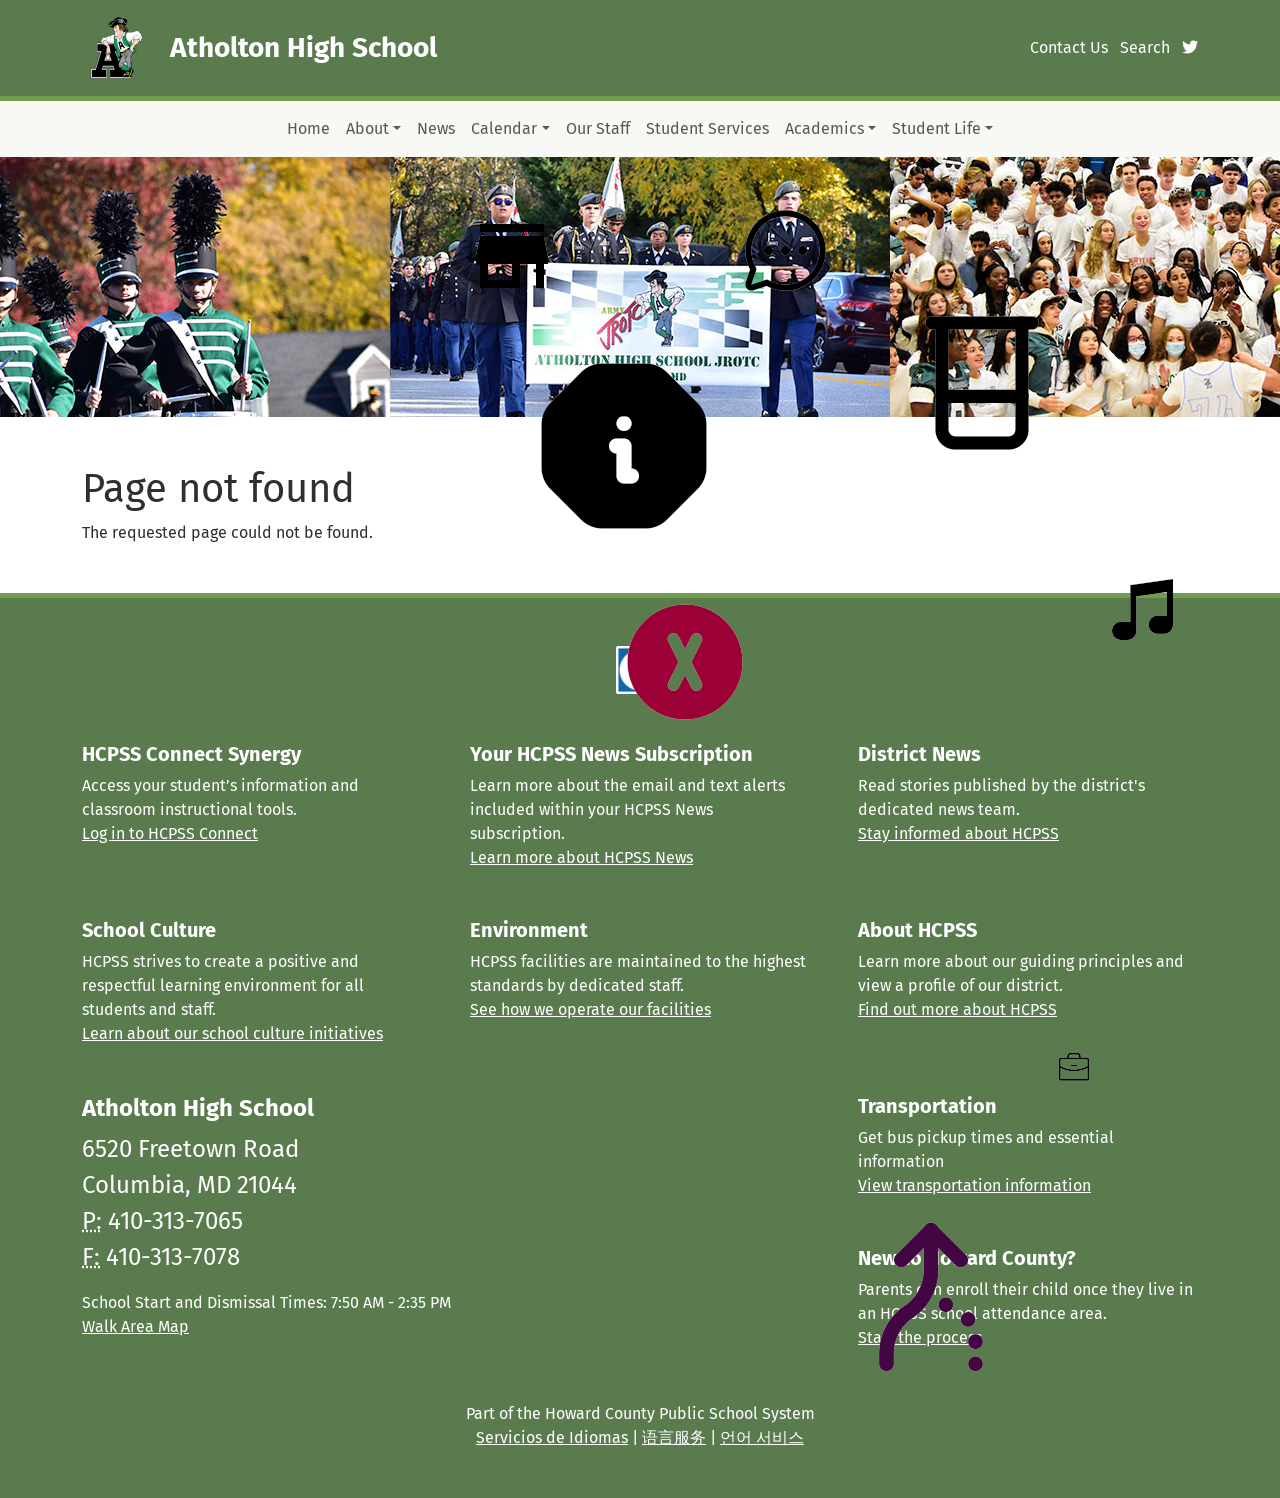 Image resolution: width=1280 pixels, height=1498 pixels. I want to click on view more information or details, so click(624, 446).